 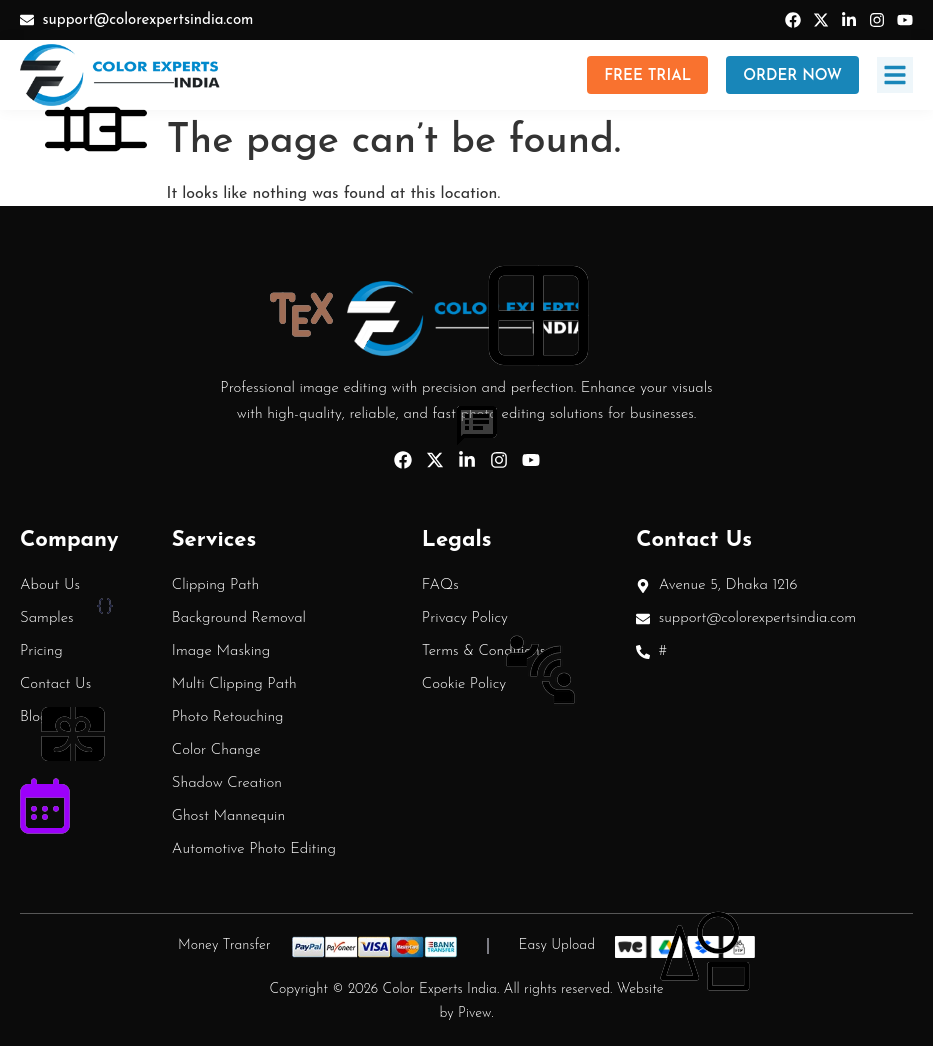 What do you see at coordinates (706, 954) in the screenshot?
I see `access shape tools or drawing options` at bounding box center [706, 954].